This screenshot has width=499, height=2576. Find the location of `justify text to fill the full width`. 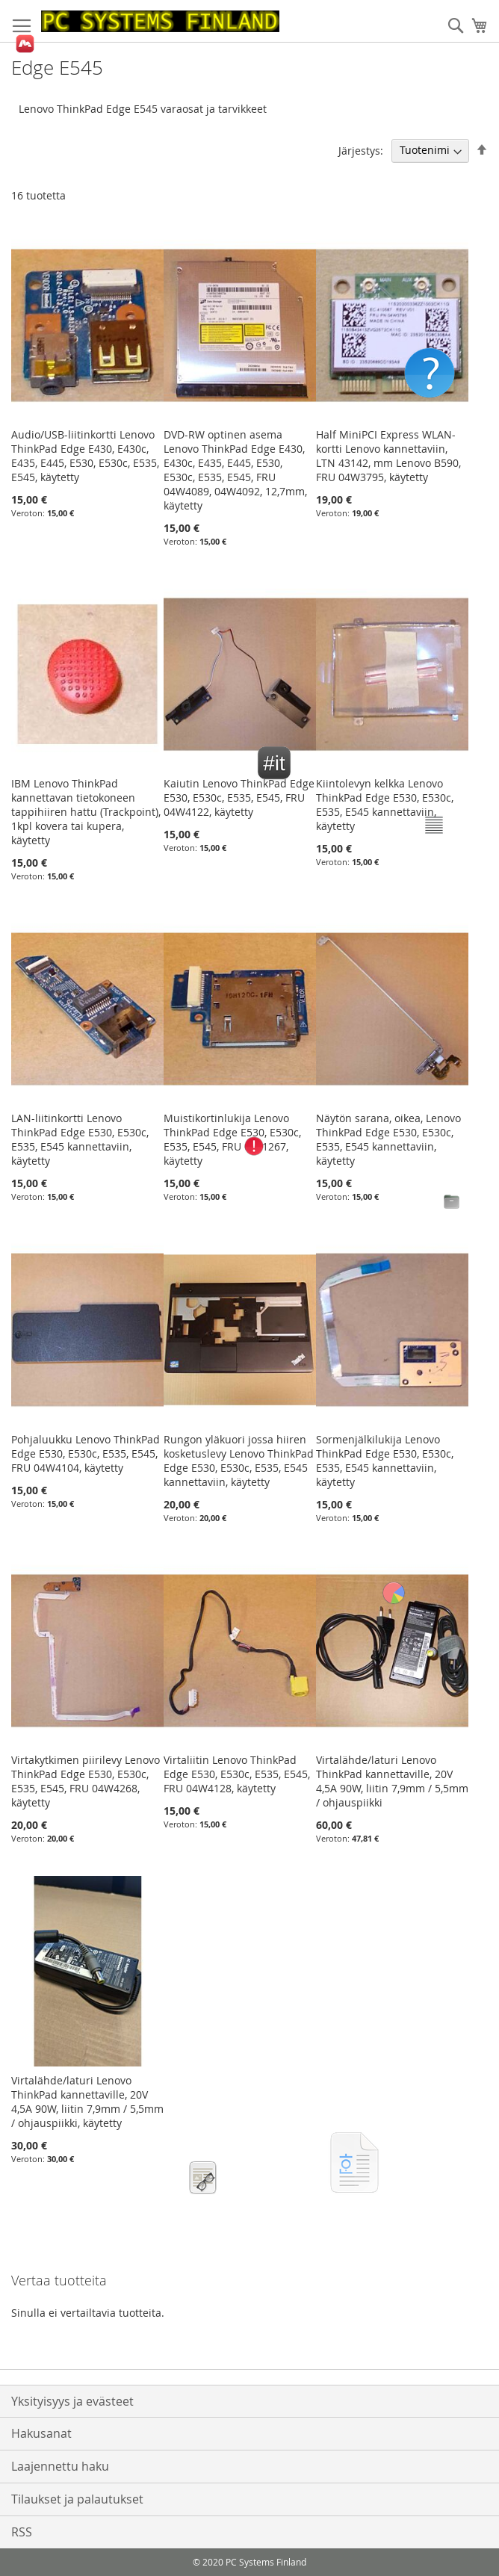

justify text to fill the full width is located at coordinates (434, 826).